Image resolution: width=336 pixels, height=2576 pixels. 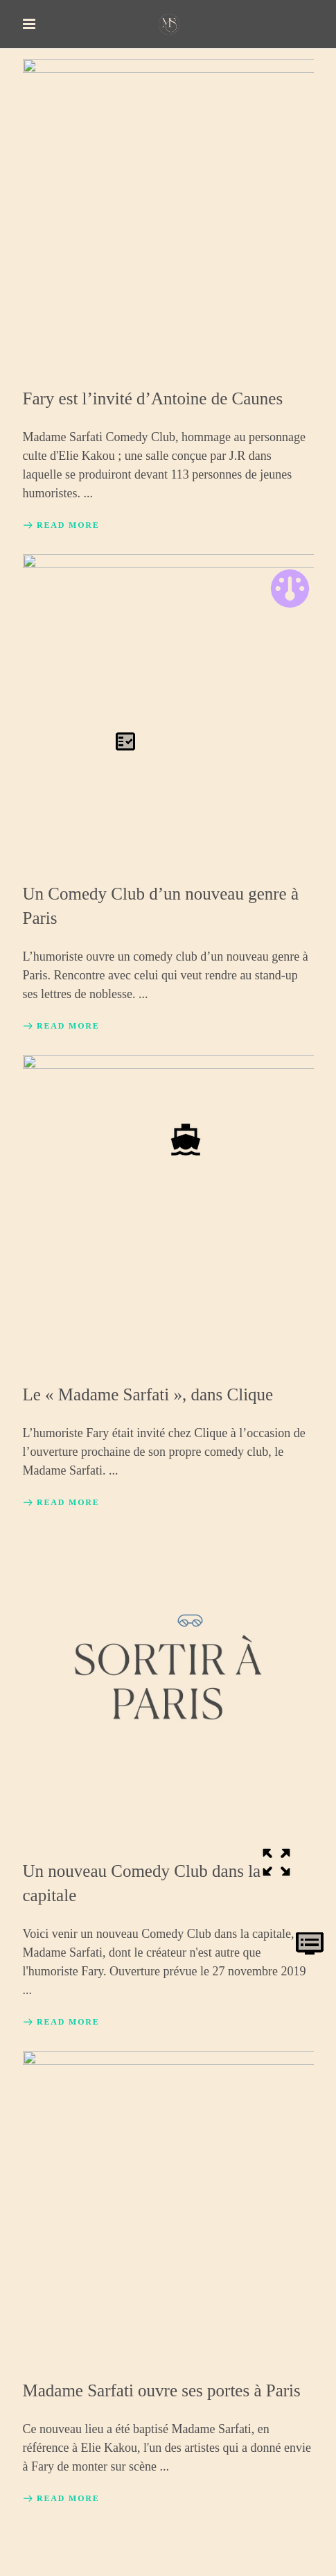 I want to click on access DVR or recorded content, so click(x=310, y=1943).